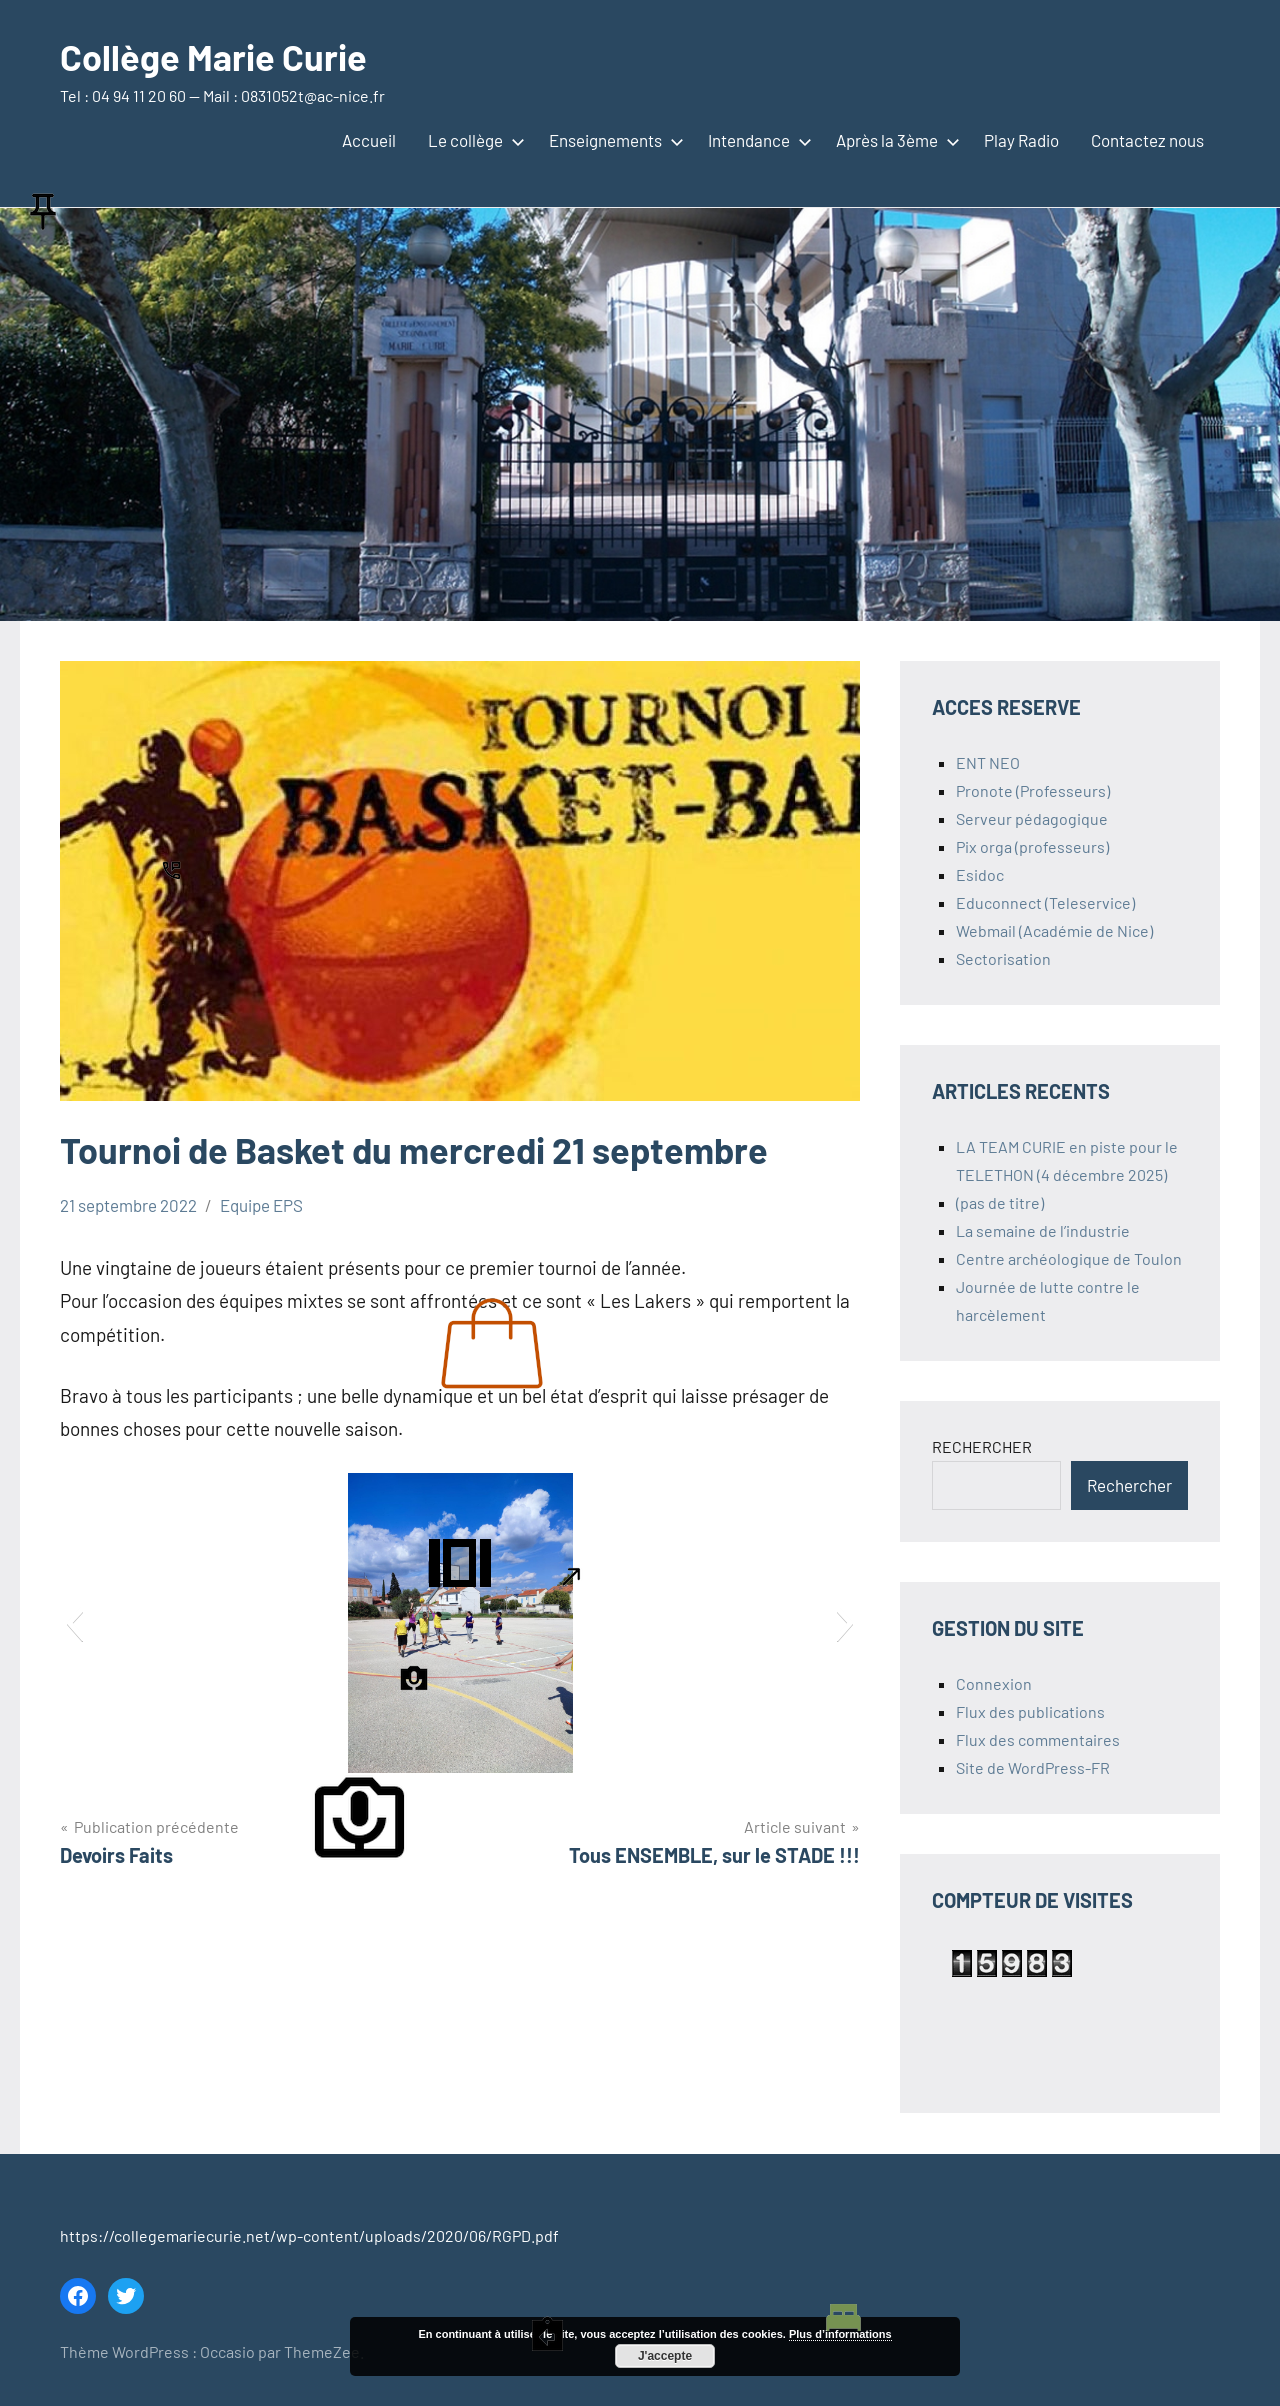 This screenshot has width=1280, height=2406. Describe the element at coordinates (492, 1349) in the screenshot. I see `access shopping bag or cart` at that location.